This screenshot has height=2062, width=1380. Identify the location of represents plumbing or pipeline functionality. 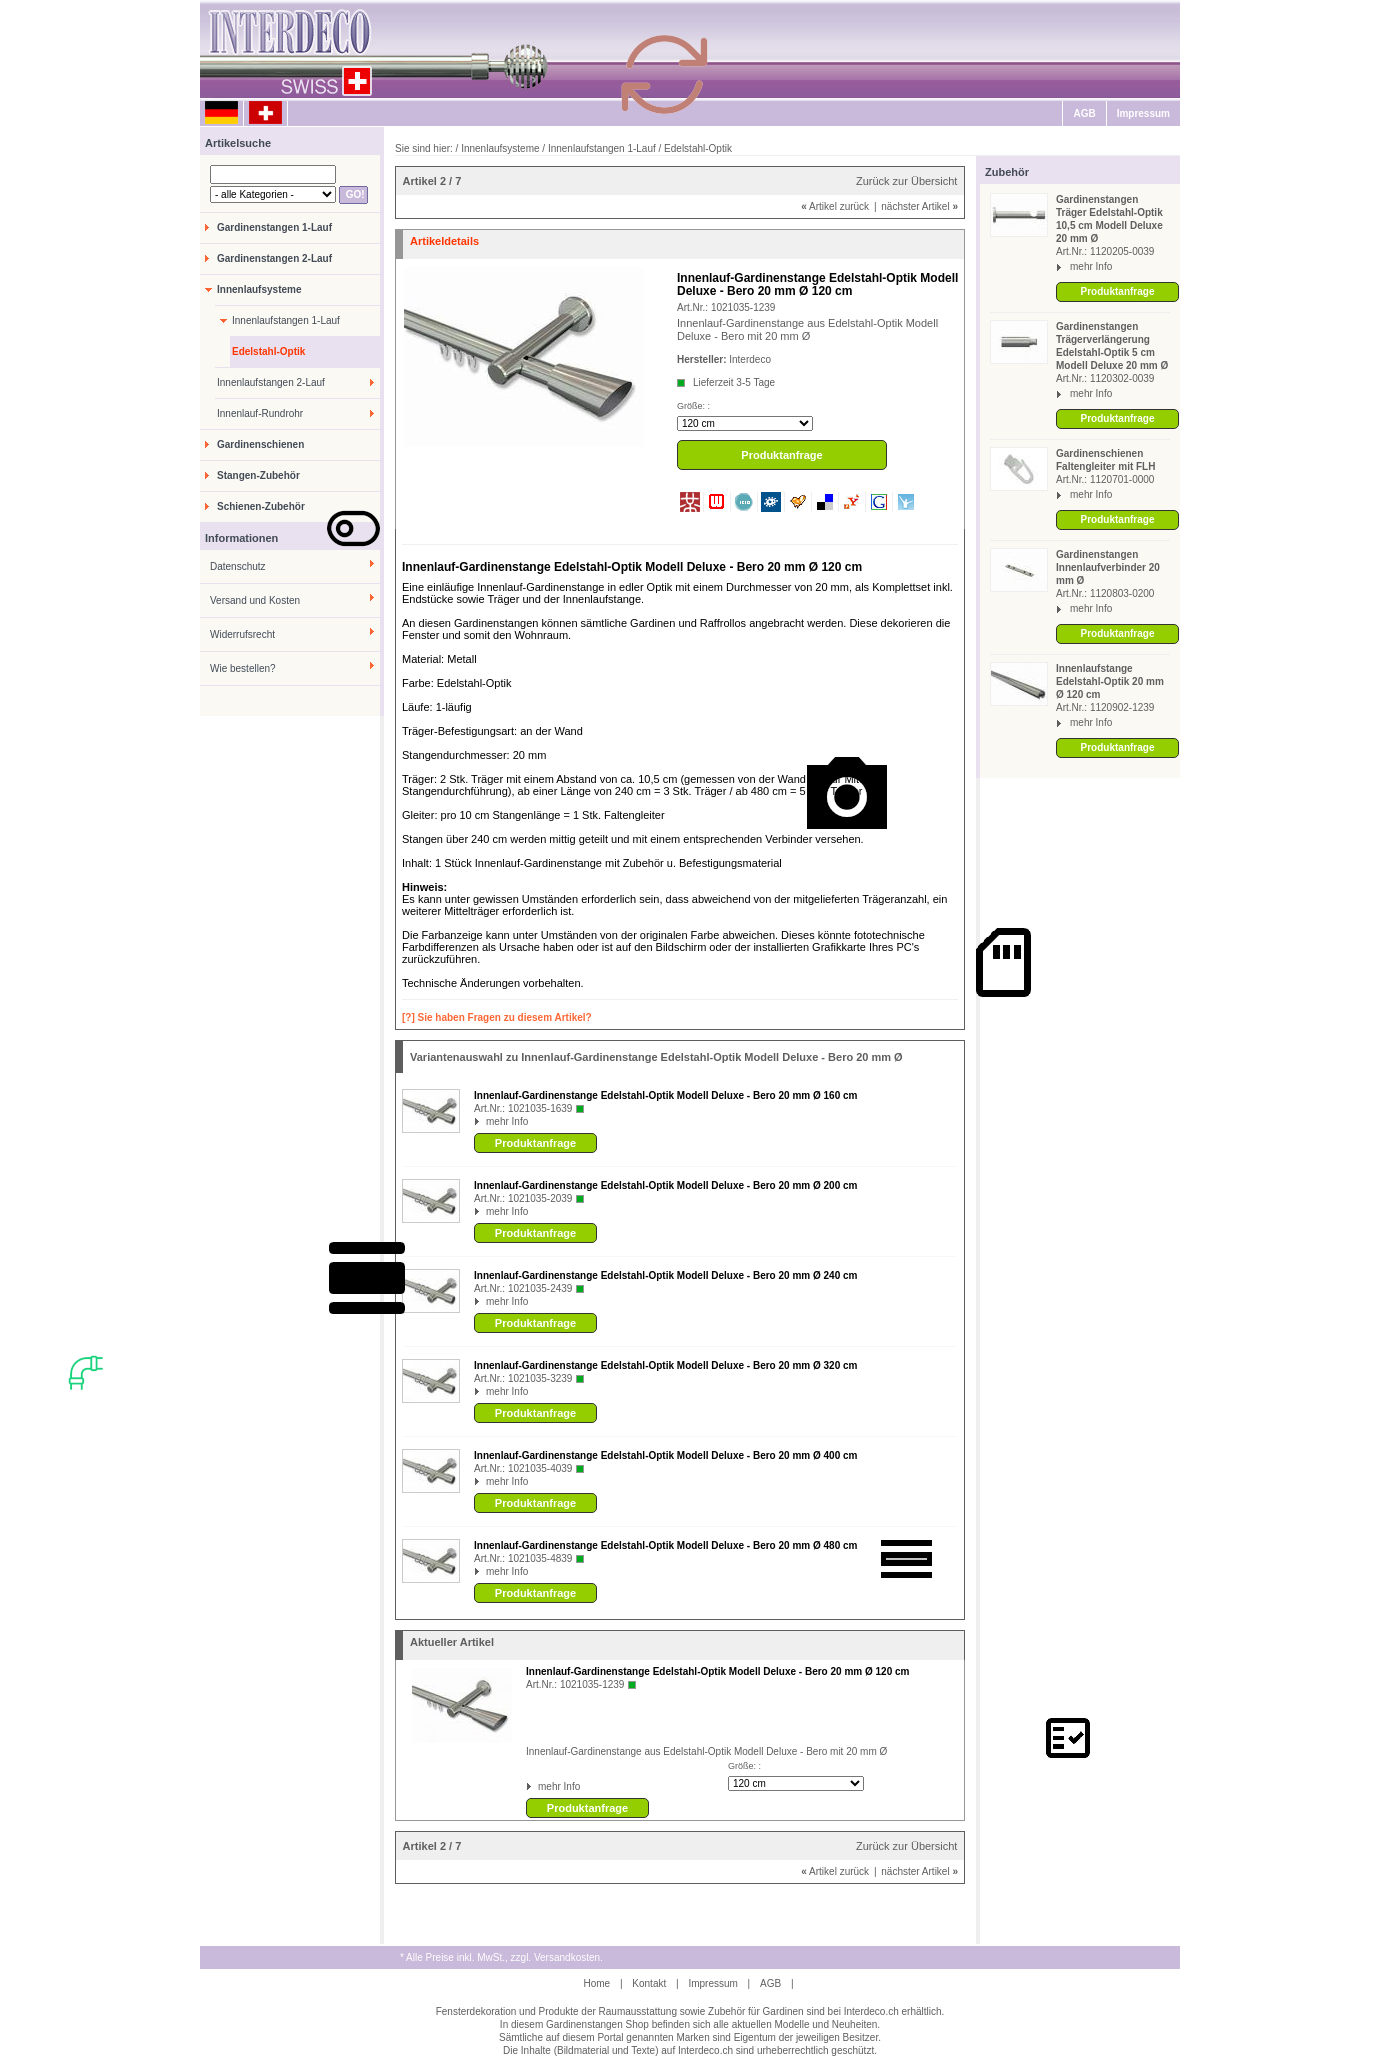
(84, 1371).